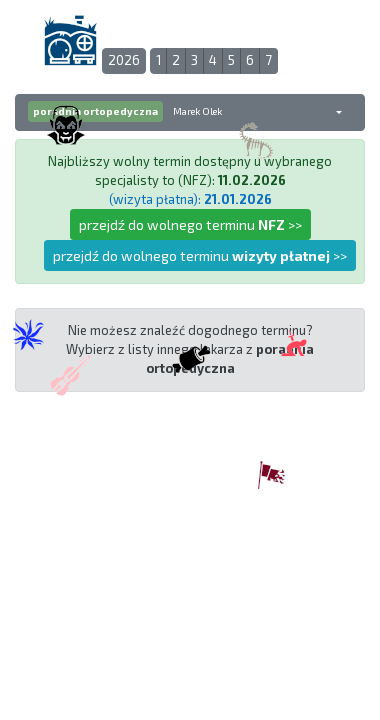 This screenshot has width=380, height=720. Describe the element at coordinates (294, 343) in the screenshot. I see `indicates a backstab or stealth attack ability` at that location.